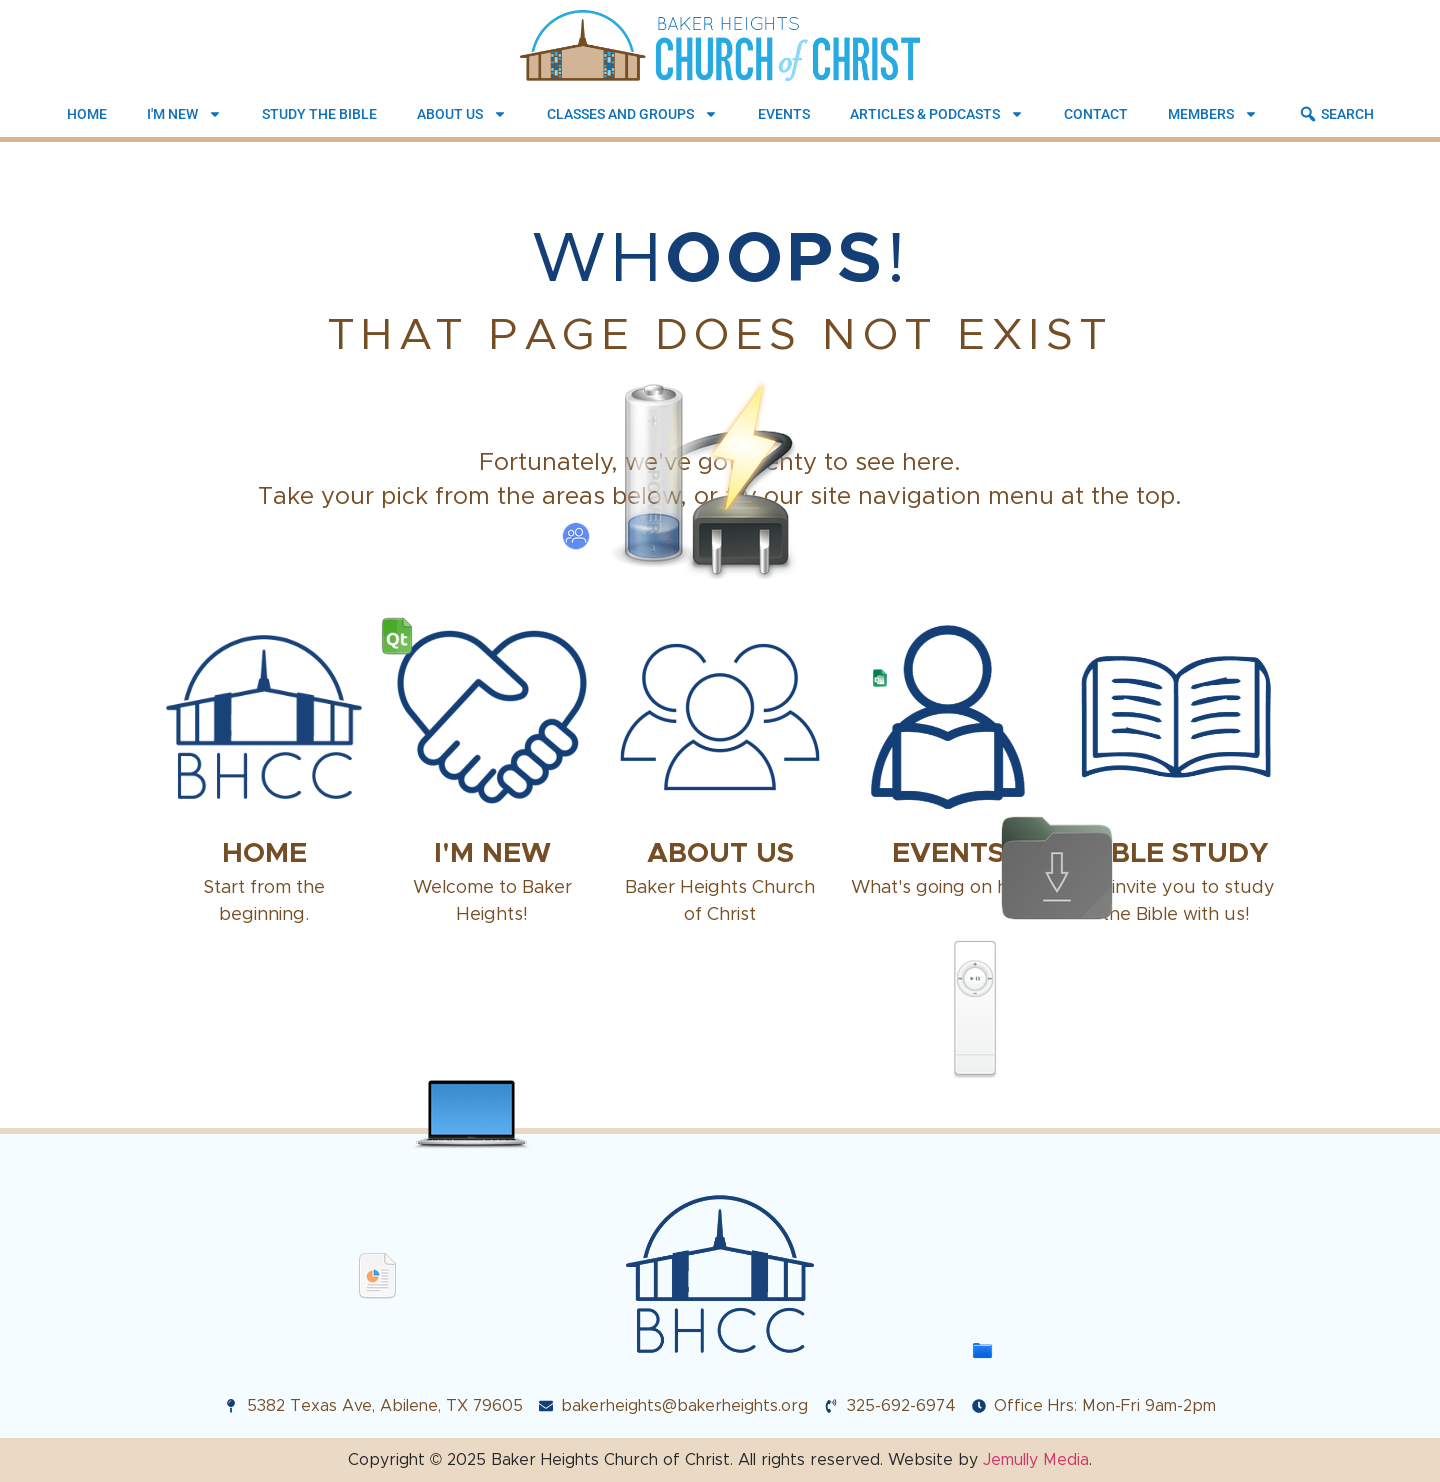  Describe the element at coordinates (1057, 868) in the screenshot. I see `open downloads folder` at that location.